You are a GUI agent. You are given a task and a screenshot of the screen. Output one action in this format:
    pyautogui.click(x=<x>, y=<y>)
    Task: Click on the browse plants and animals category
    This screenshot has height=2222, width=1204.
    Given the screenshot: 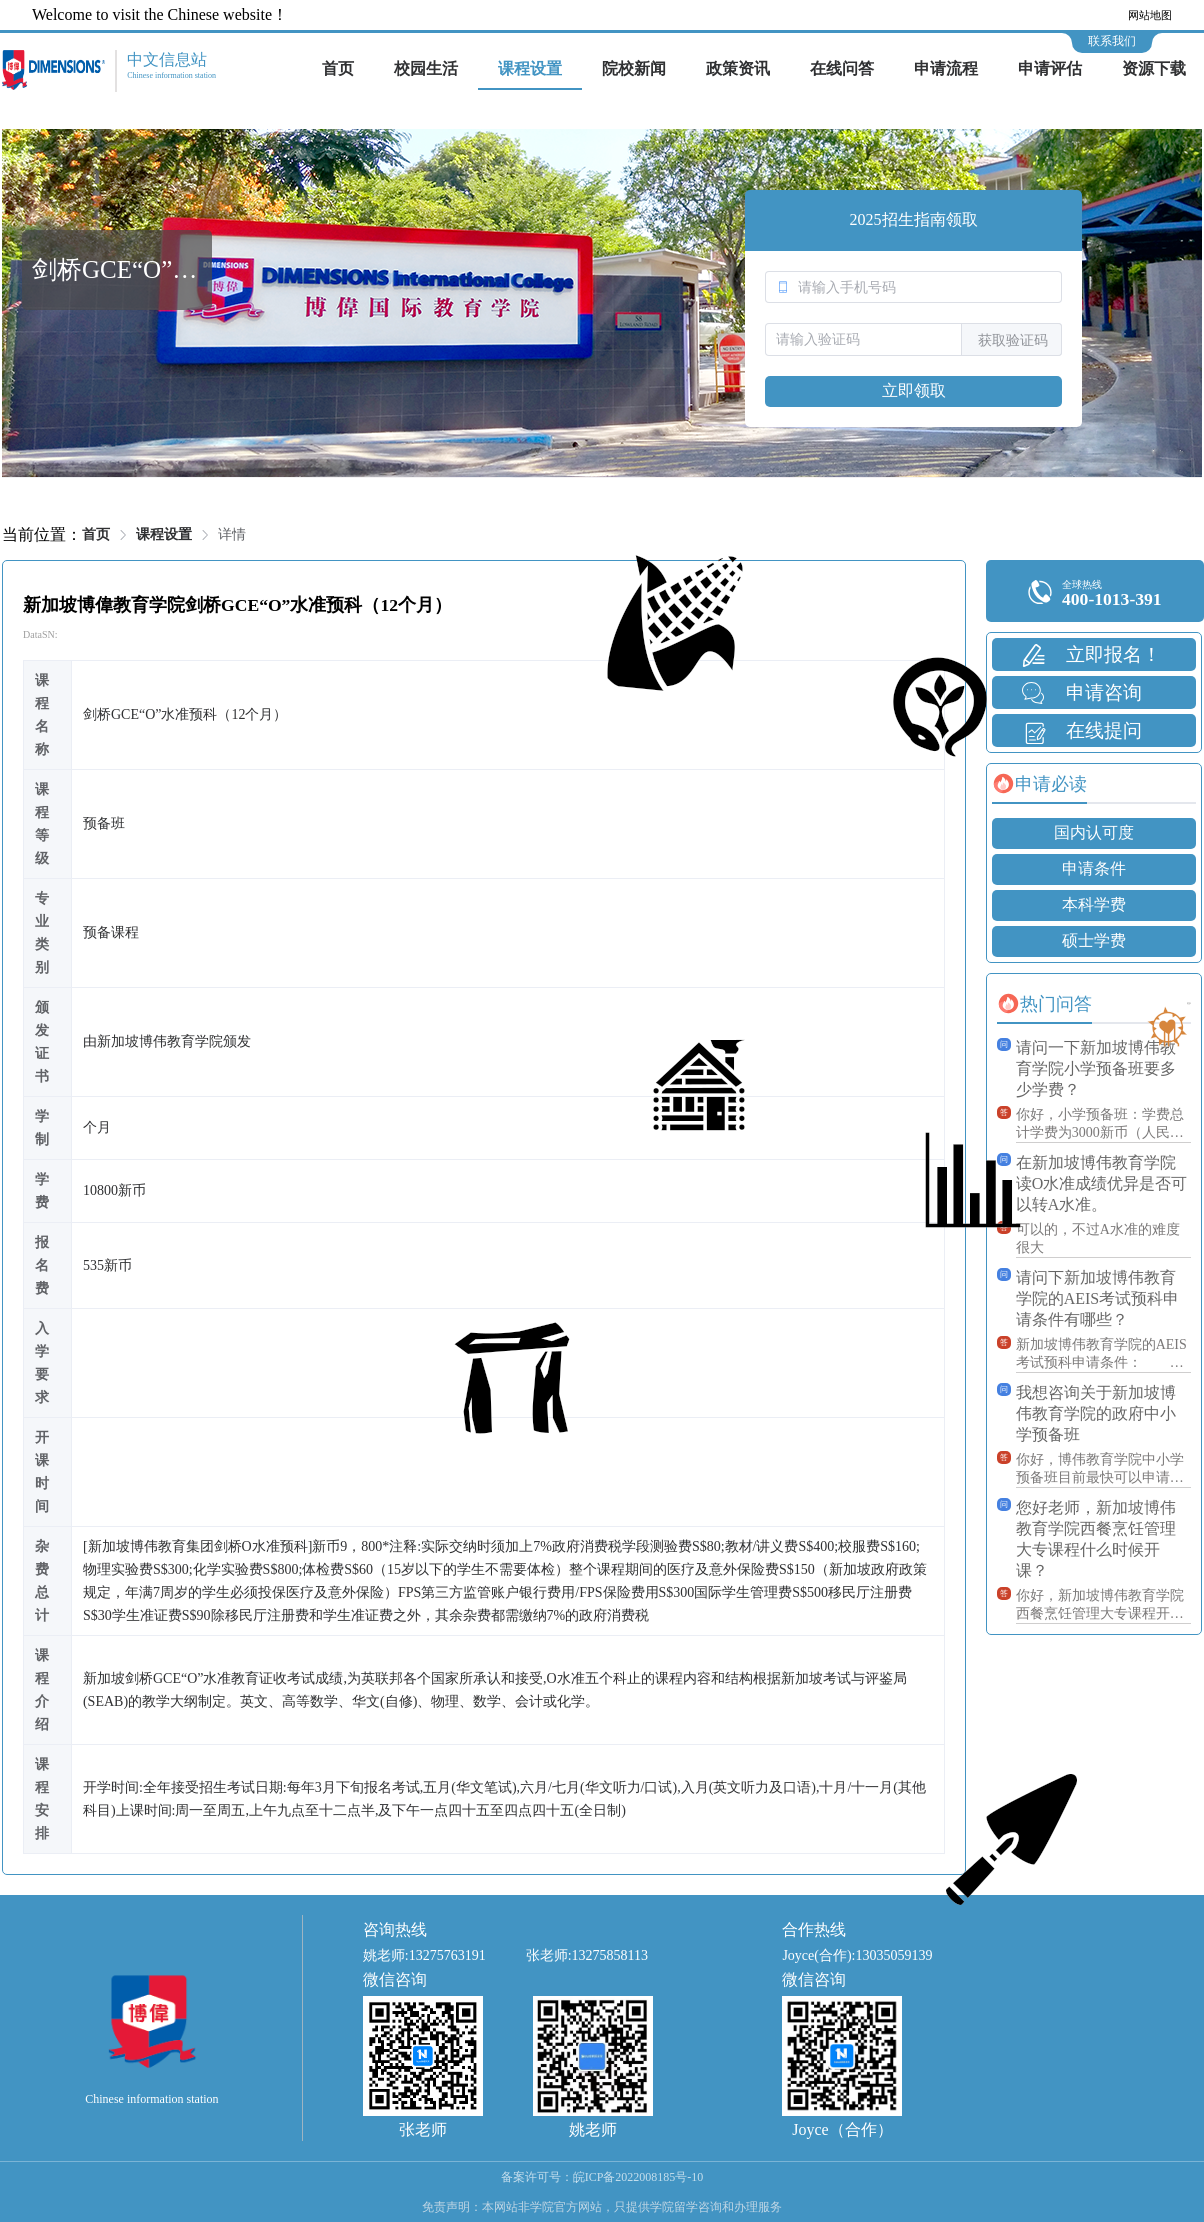 What is the action you would take?
    pyautogui.click(x=940, y=707)
    